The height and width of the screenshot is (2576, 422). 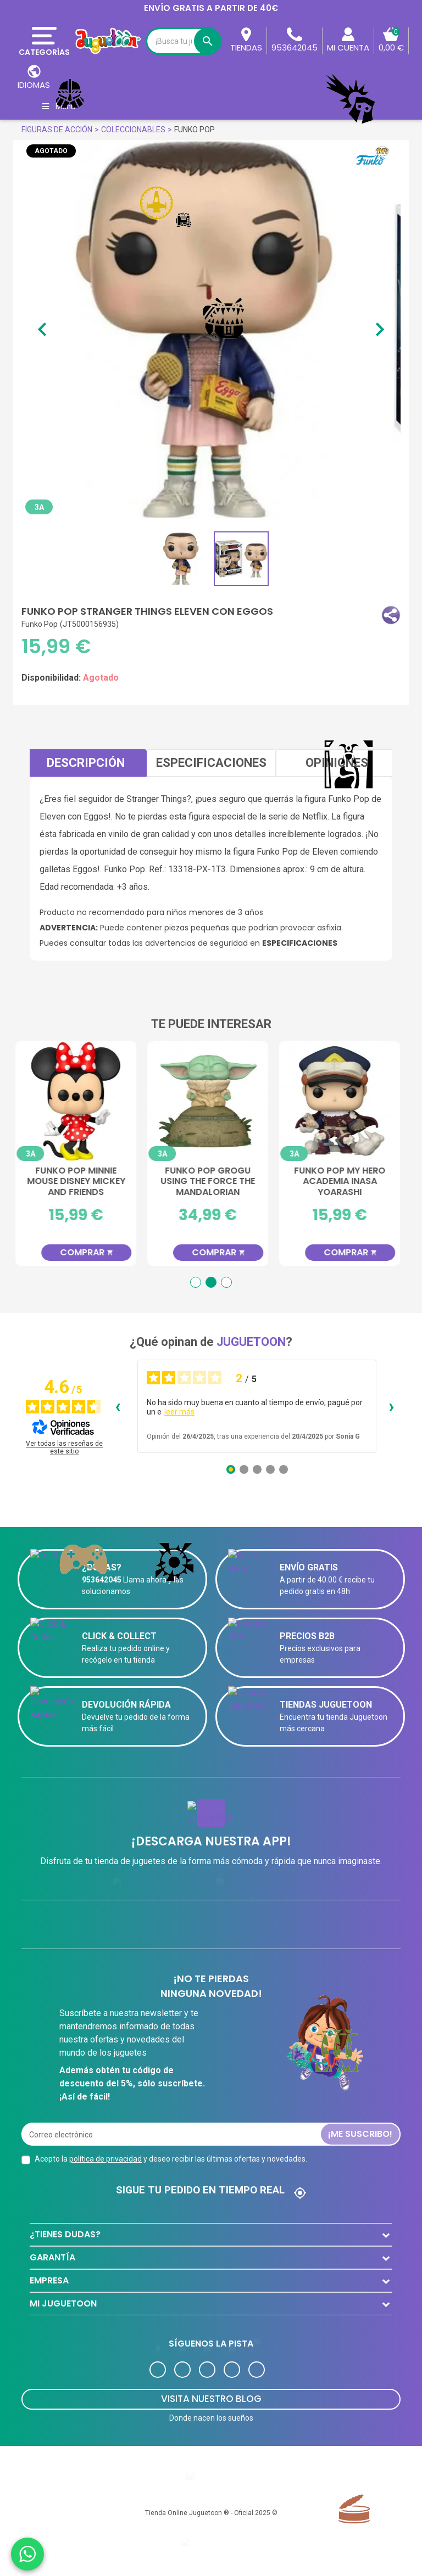 What do you see at coordinates (337, 2050) in the screenshot?
I see `smoke fish at a cooking station` at bounding box center [337, 2050].